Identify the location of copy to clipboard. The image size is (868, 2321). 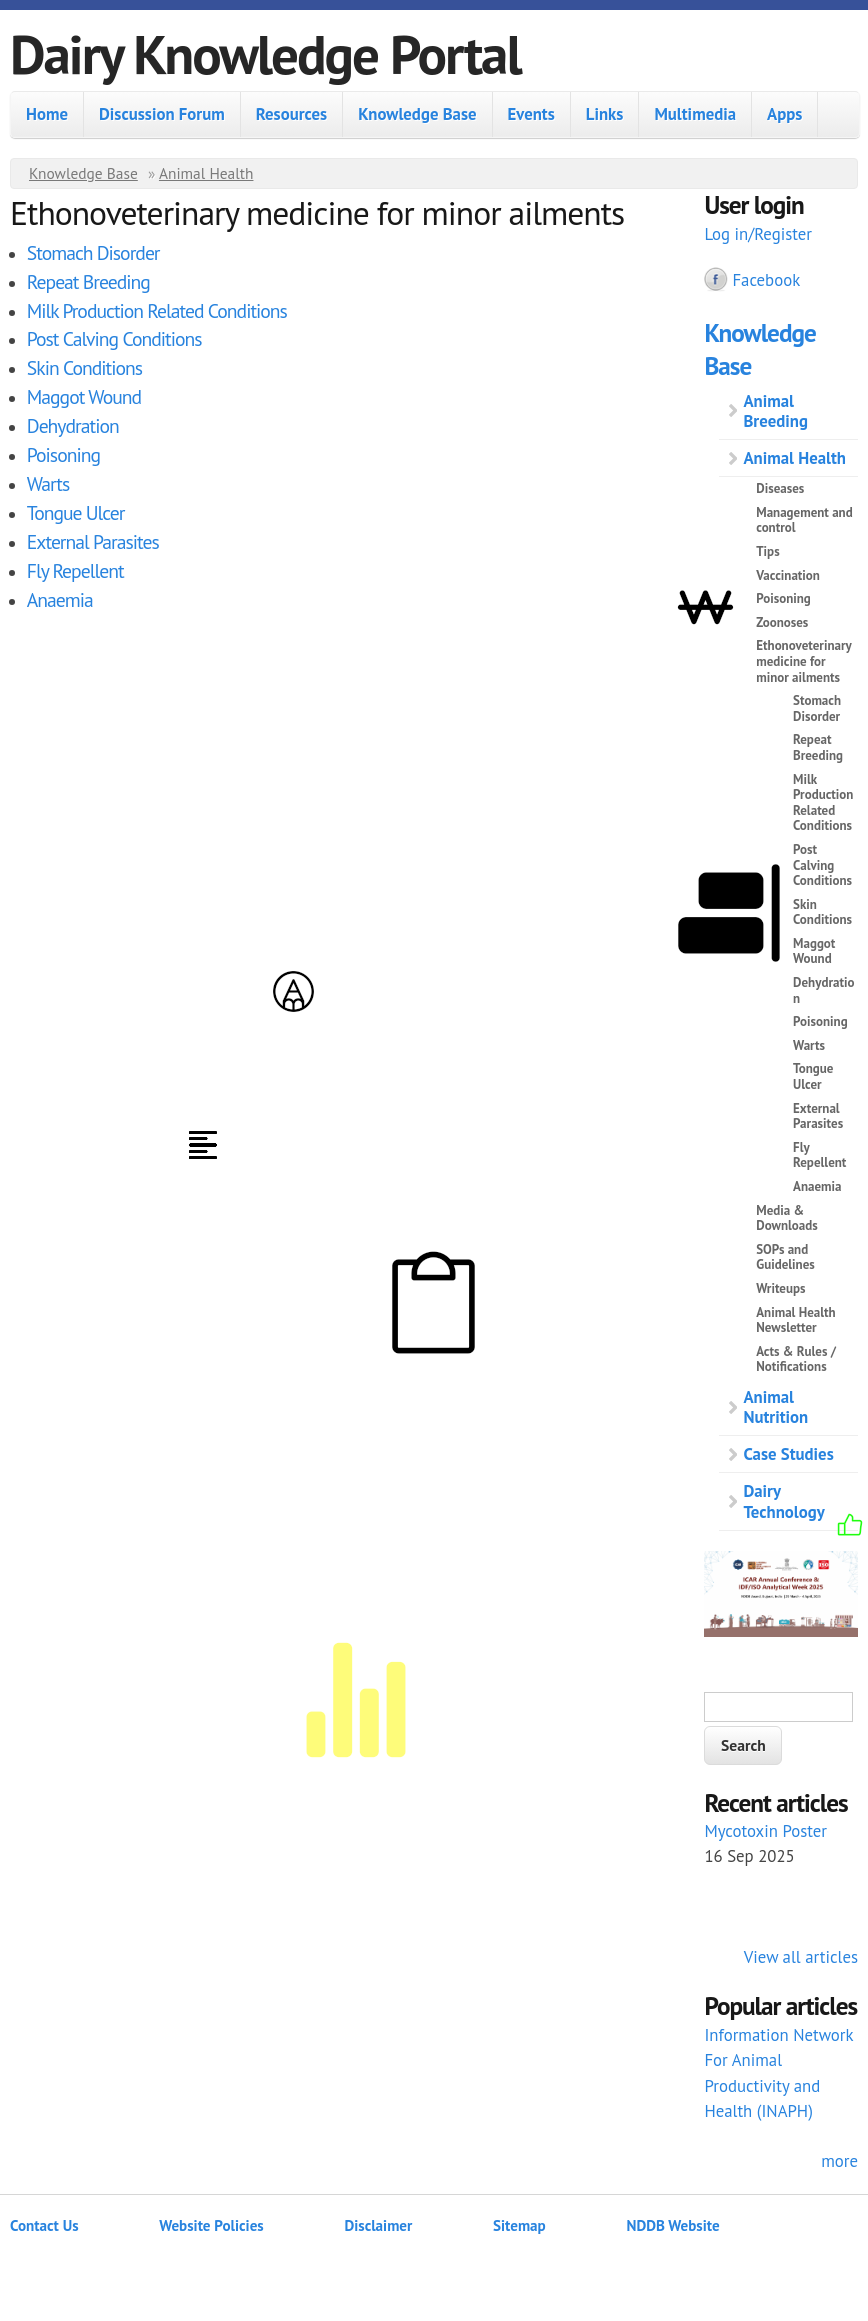
(433, 1304).